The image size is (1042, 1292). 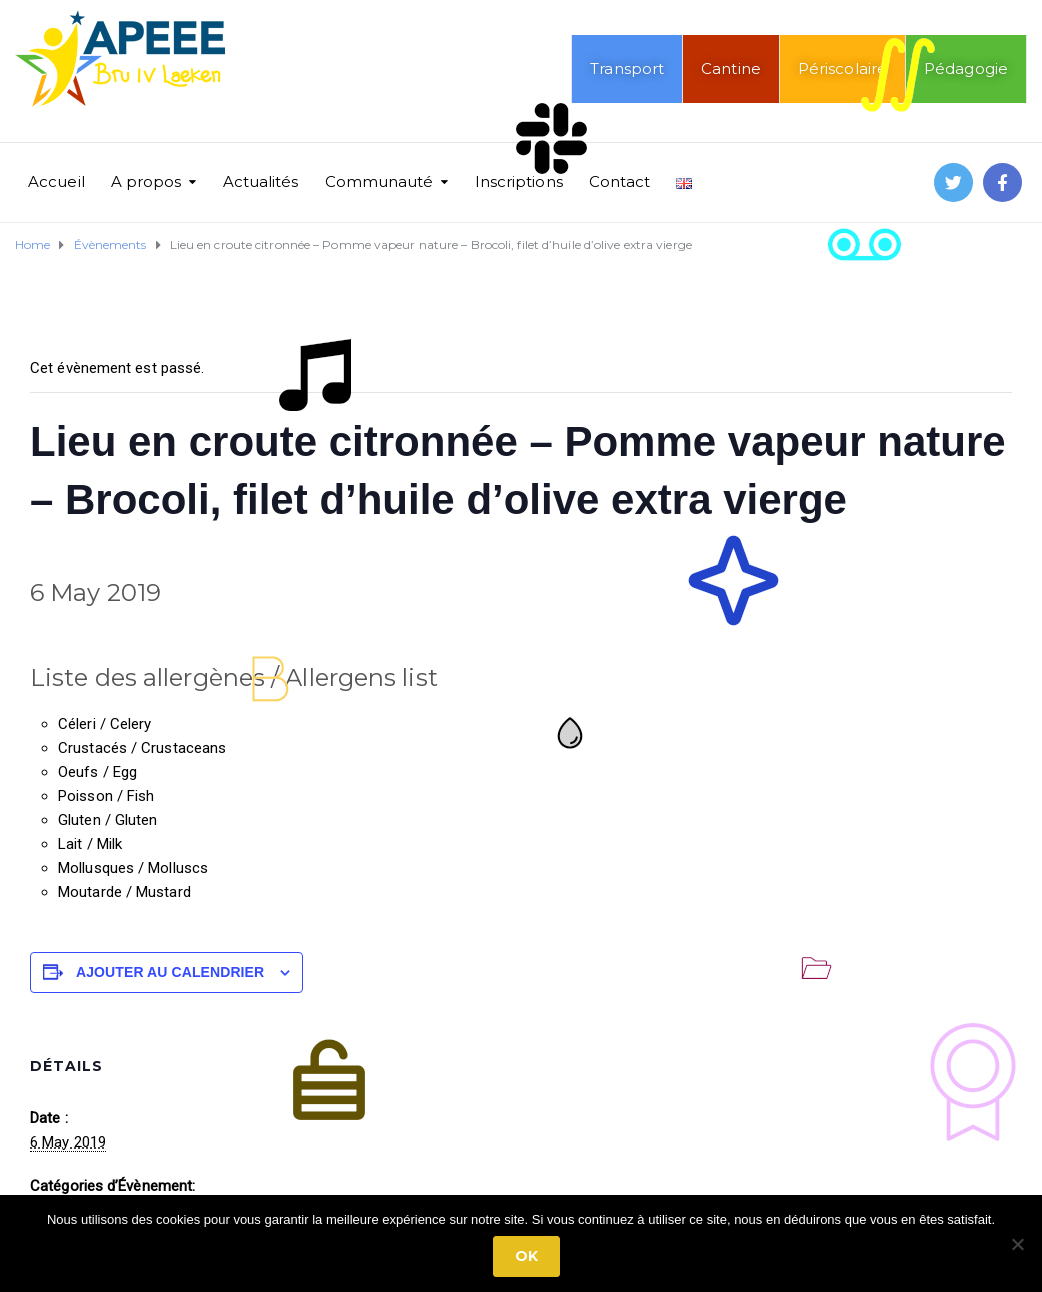 What do you see at coordinates (973, 1082) in the screenshot?
I see `view achievements or awards` at bounding box center [973, 1082].